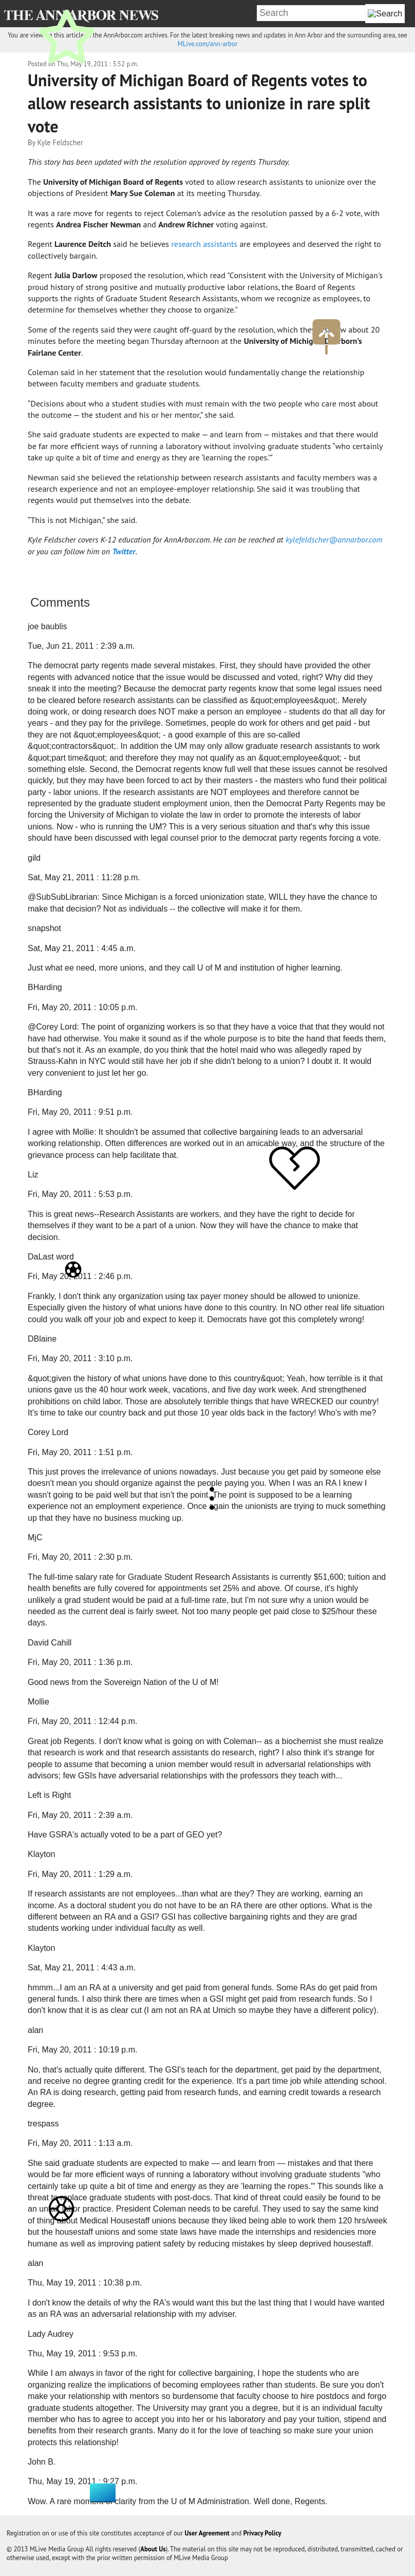 This screenshot has width=415, height=2576. I want to click on indicates nuclear or radioactive content, so click(61, 2209).